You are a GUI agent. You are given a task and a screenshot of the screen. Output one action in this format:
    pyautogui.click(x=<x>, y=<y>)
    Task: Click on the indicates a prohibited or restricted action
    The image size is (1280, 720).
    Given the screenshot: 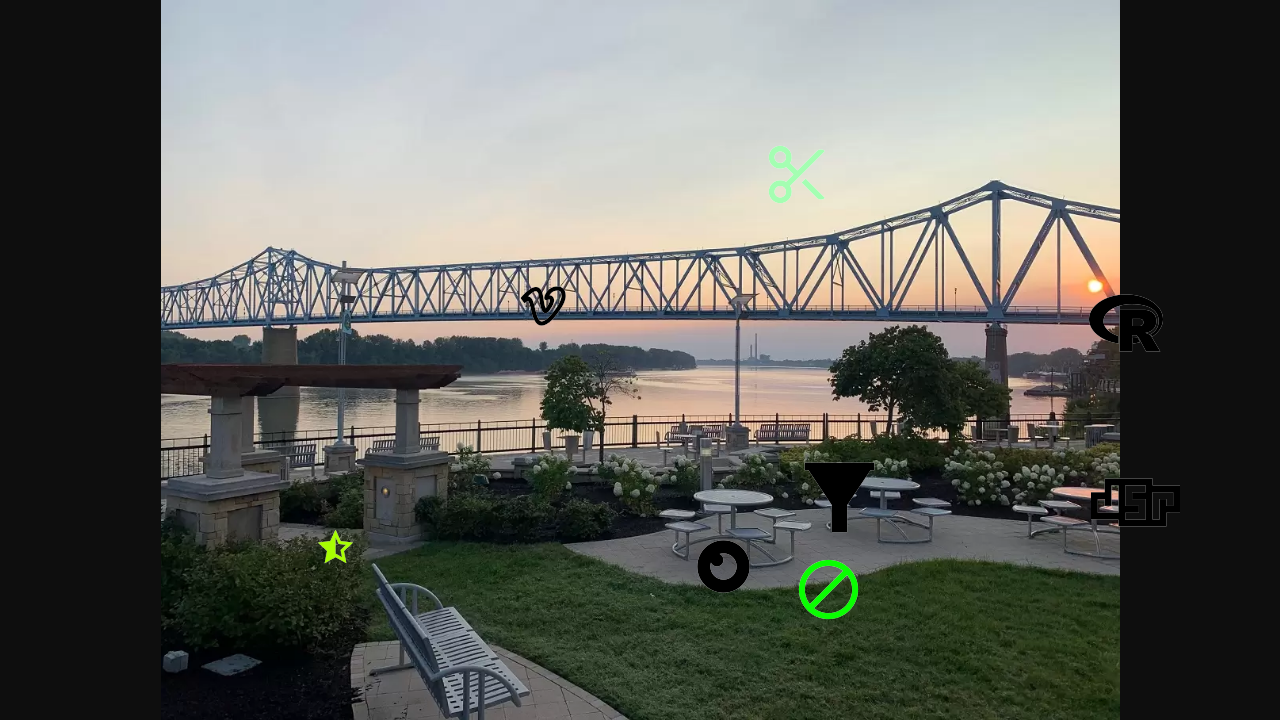 What is the action you would take?
    pyautogui.click(x=828, y=589)
    